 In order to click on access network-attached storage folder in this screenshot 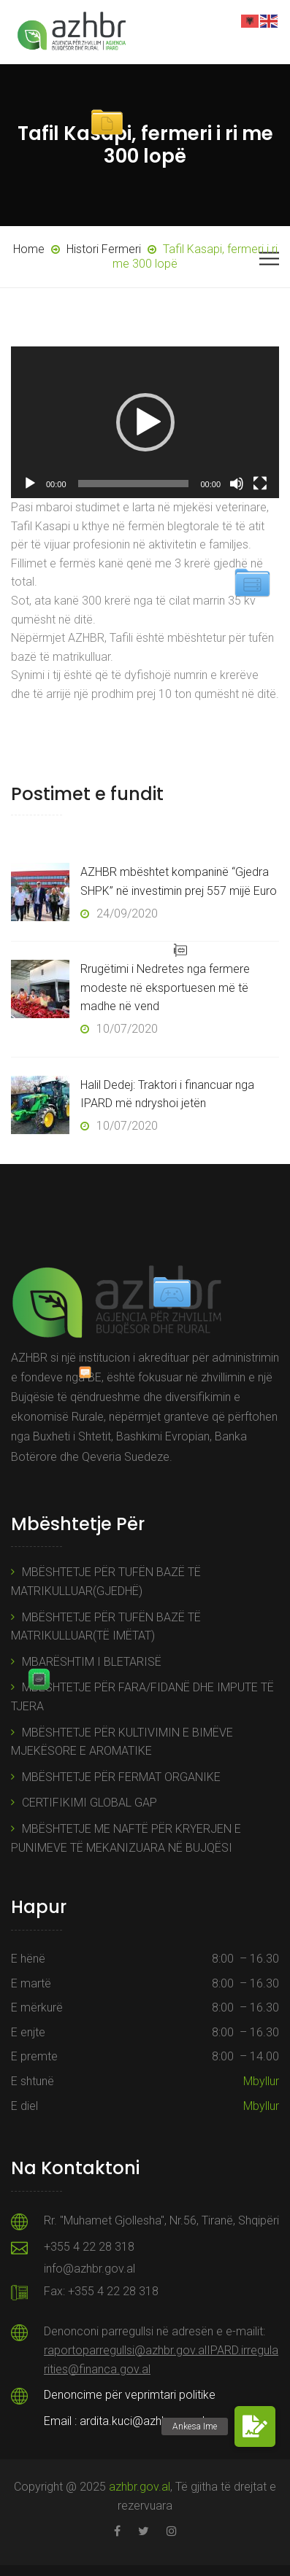, I will do `click(252, 582)`.